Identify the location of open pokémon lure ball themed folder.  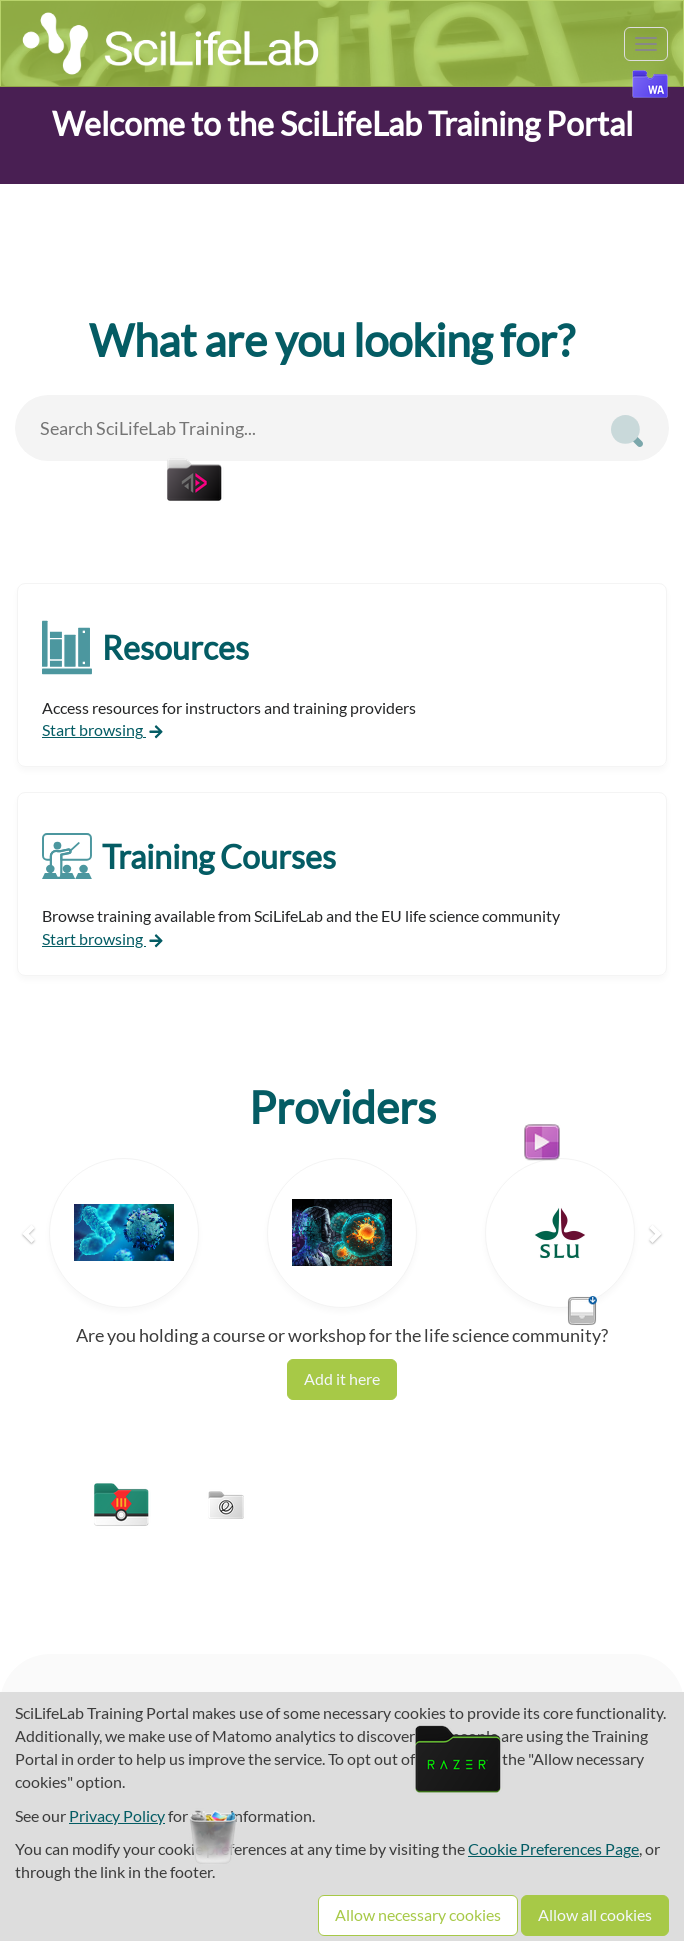
(121, 1506).